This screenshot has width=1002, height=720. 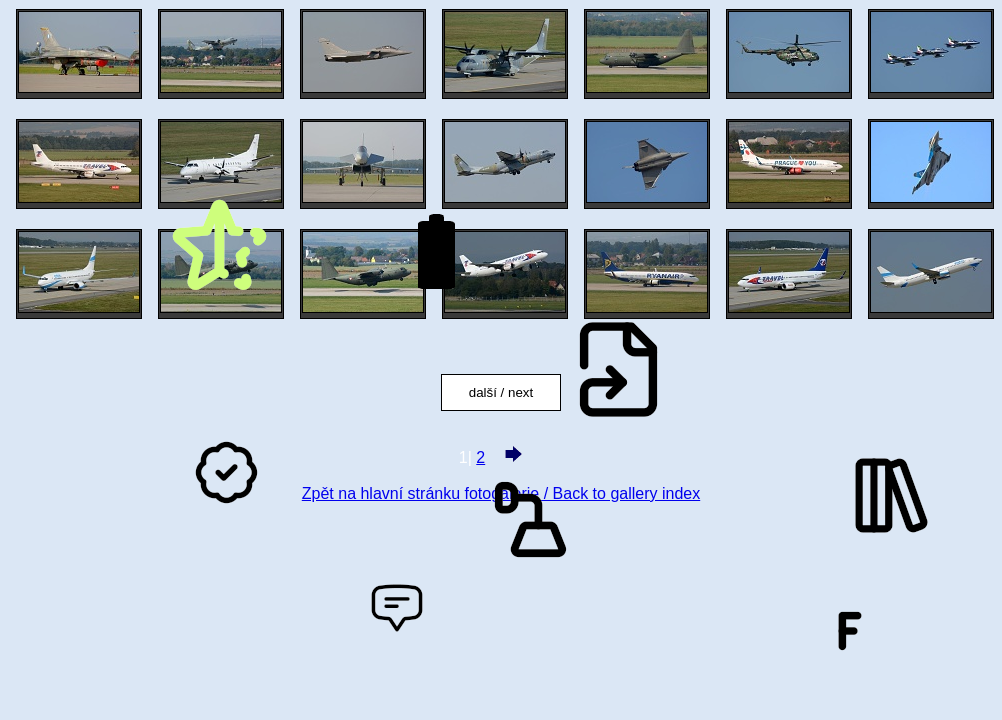 What do you see at coordinates (530, 521) in the screenshot?
I see `toggle wall lamp or sconce lighting` at bounding box center [530, 521].